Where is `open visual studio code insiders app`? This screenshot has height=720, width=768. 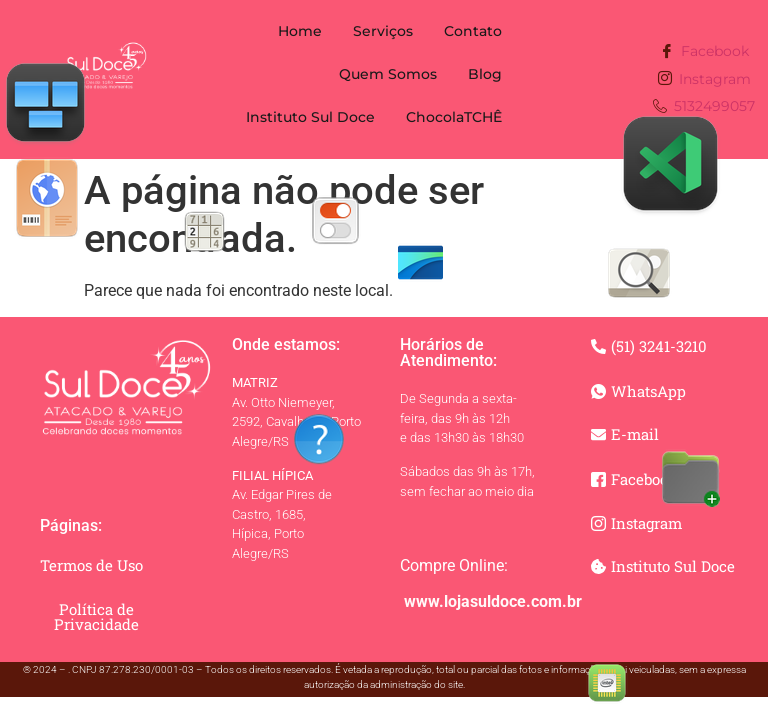 open visual studio code insiders app is located at coordinates (670, 163).